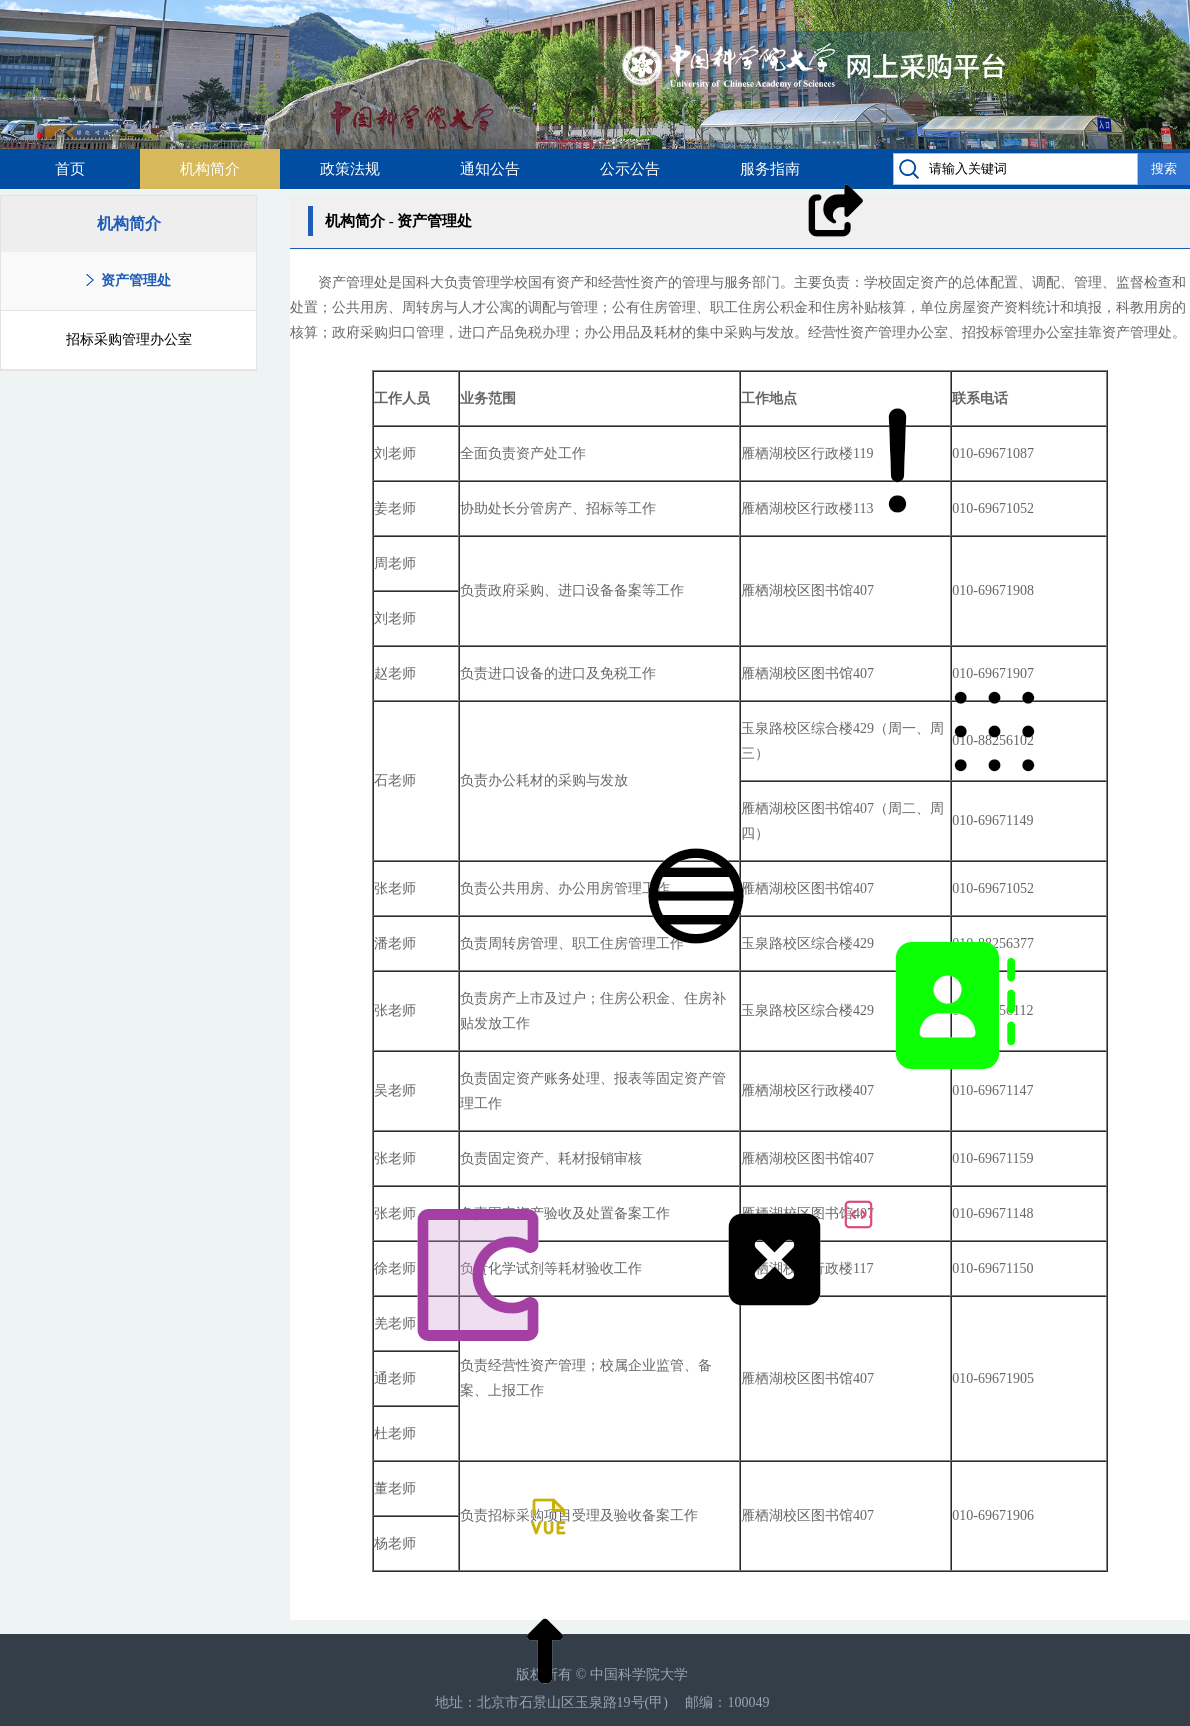  I want to click on view global latitude lines or geographic coordinates, so click(696, 896).